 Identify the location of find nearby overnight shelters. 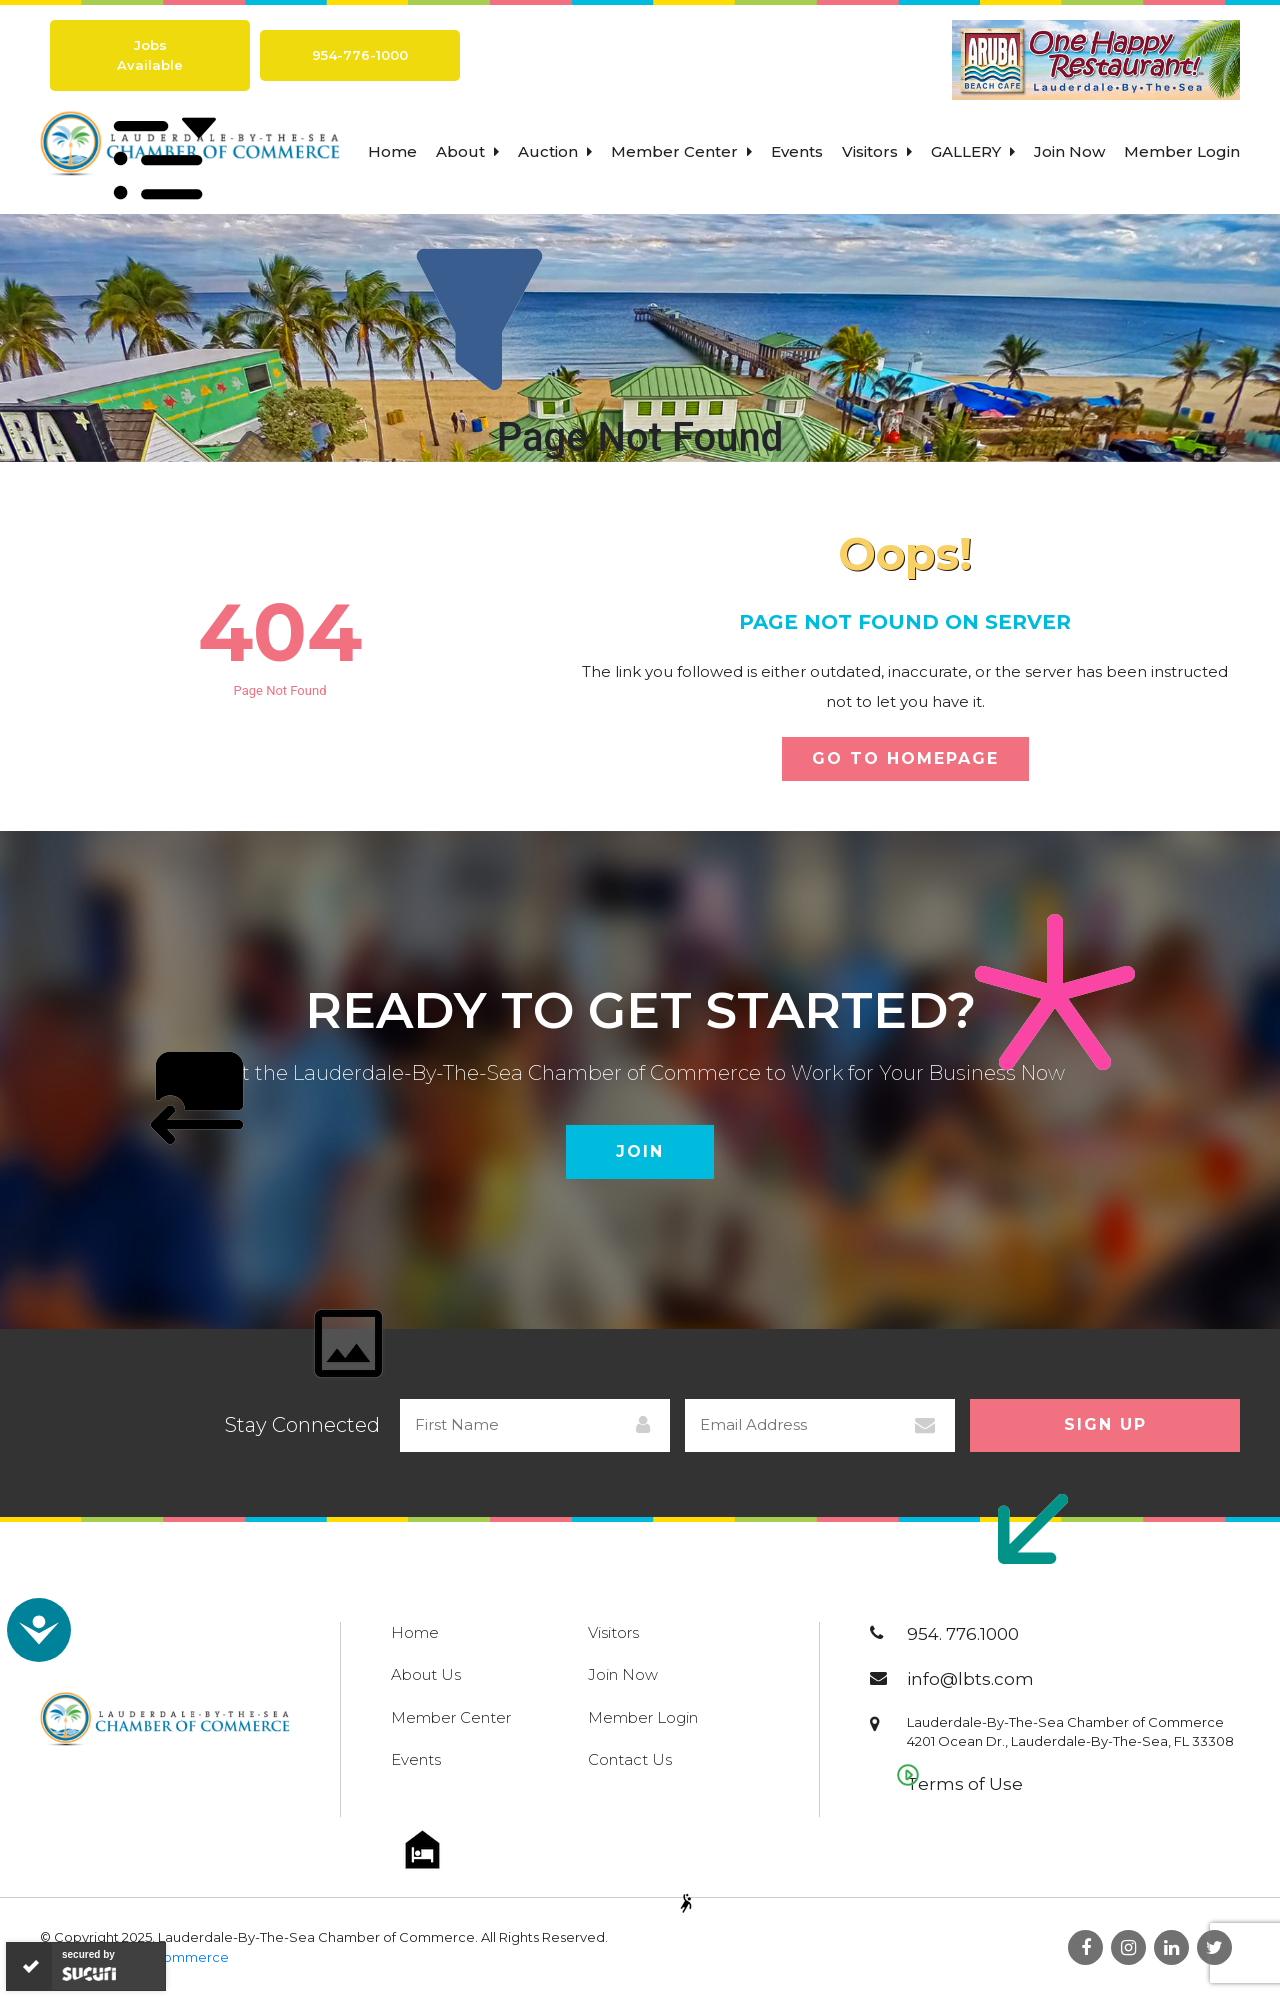
(422, 1849).